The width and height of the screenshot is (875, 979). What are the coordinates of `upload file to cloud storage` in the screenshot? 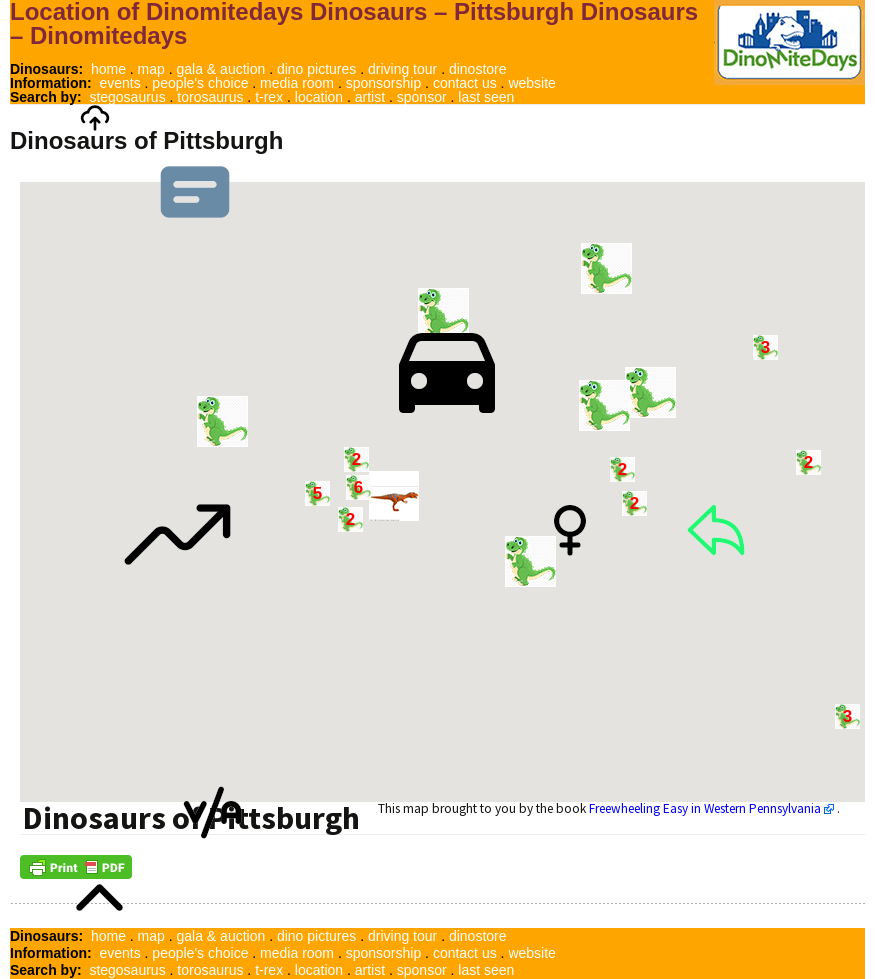 It's located at (95, 118).